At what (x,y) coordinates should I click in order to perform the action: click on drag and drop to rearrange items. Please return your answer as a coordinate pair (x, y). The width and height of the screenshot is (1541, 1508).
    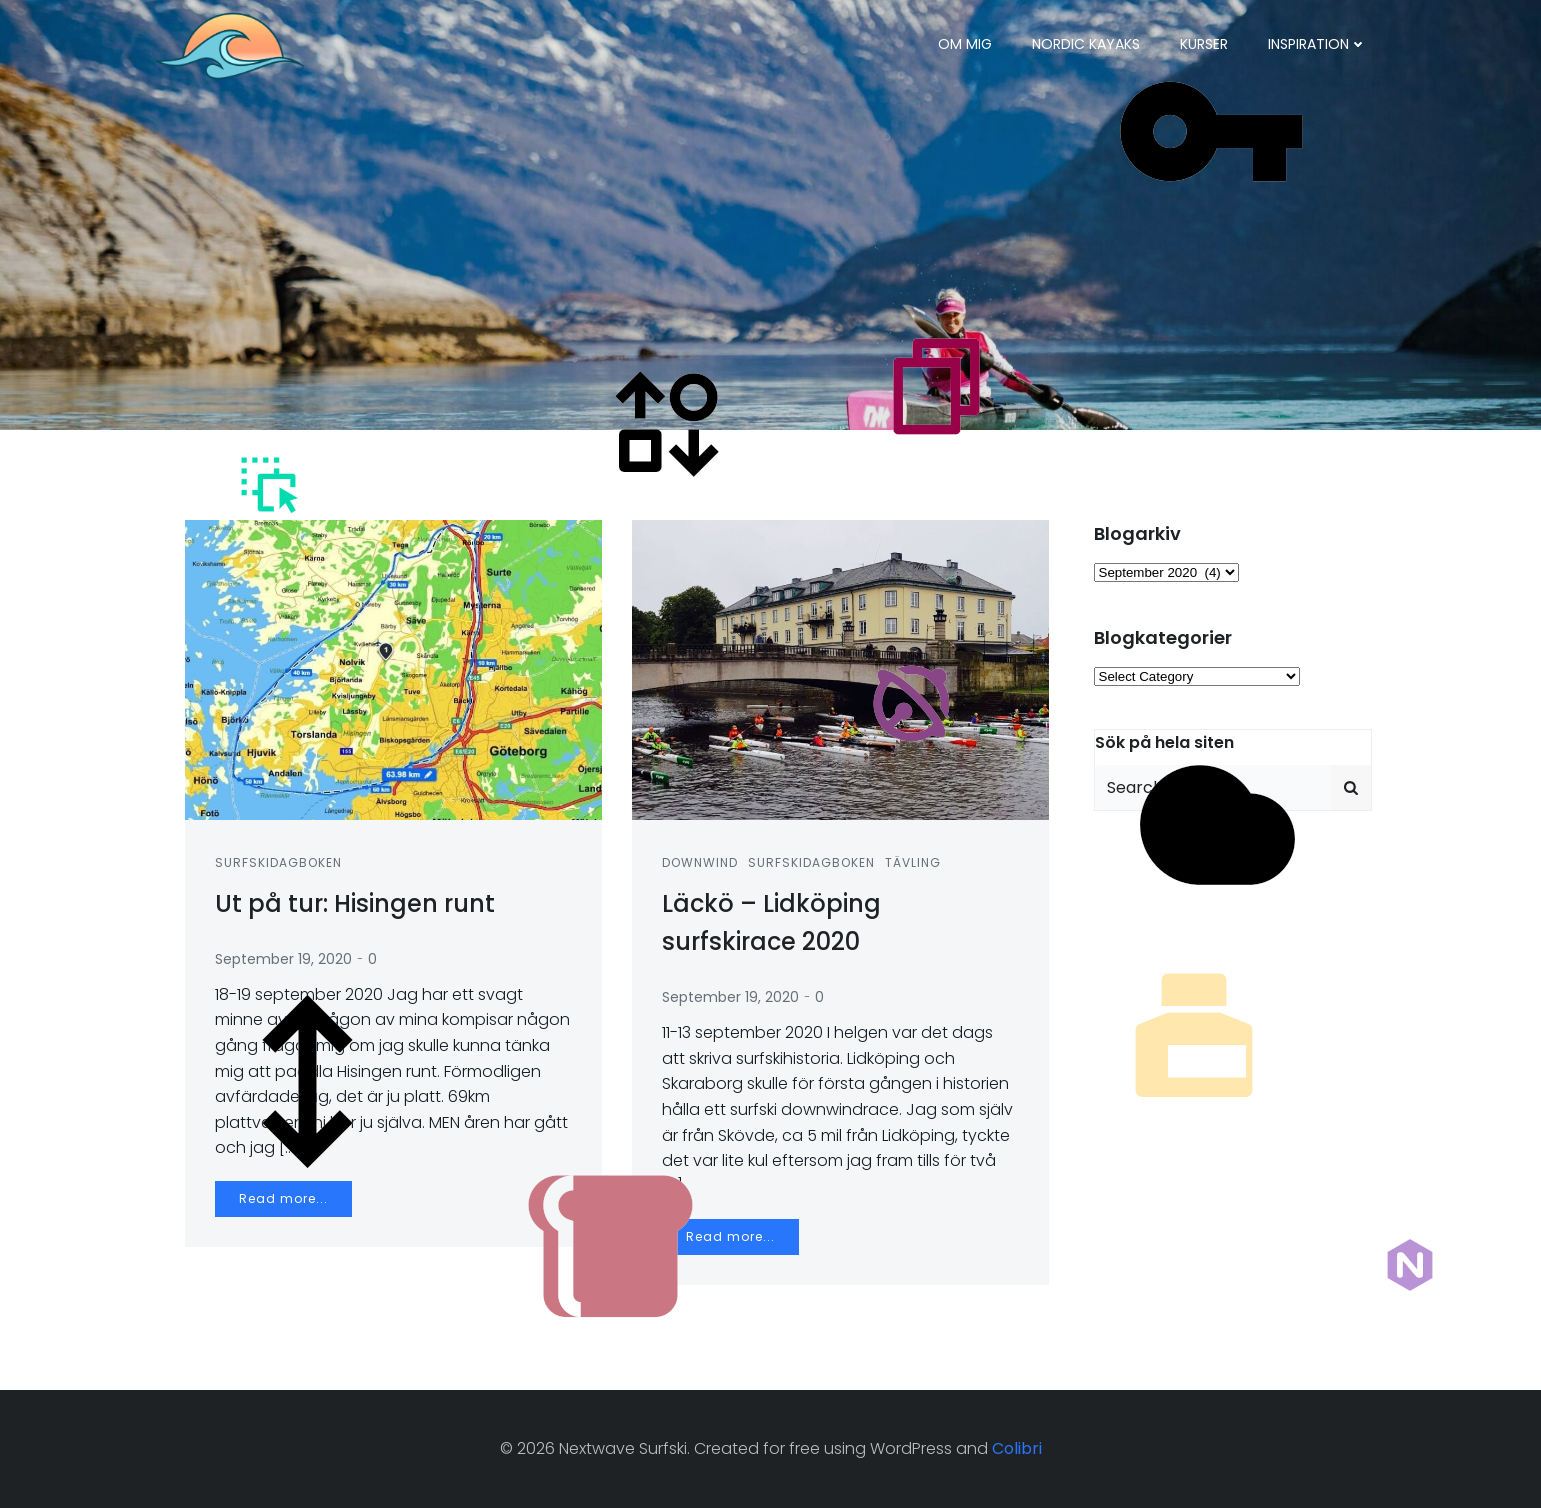
    Looking at the image, I should click on (268, 484).